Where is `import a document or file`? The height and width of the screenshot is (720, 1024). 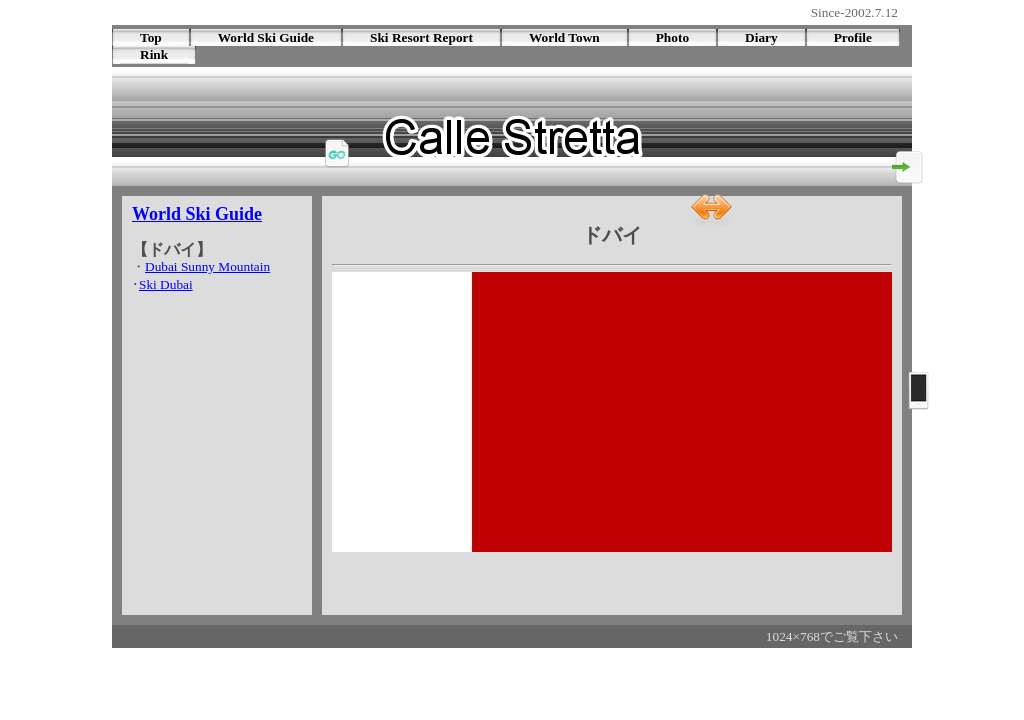
import a document or file is located at coordinates (909, 167).